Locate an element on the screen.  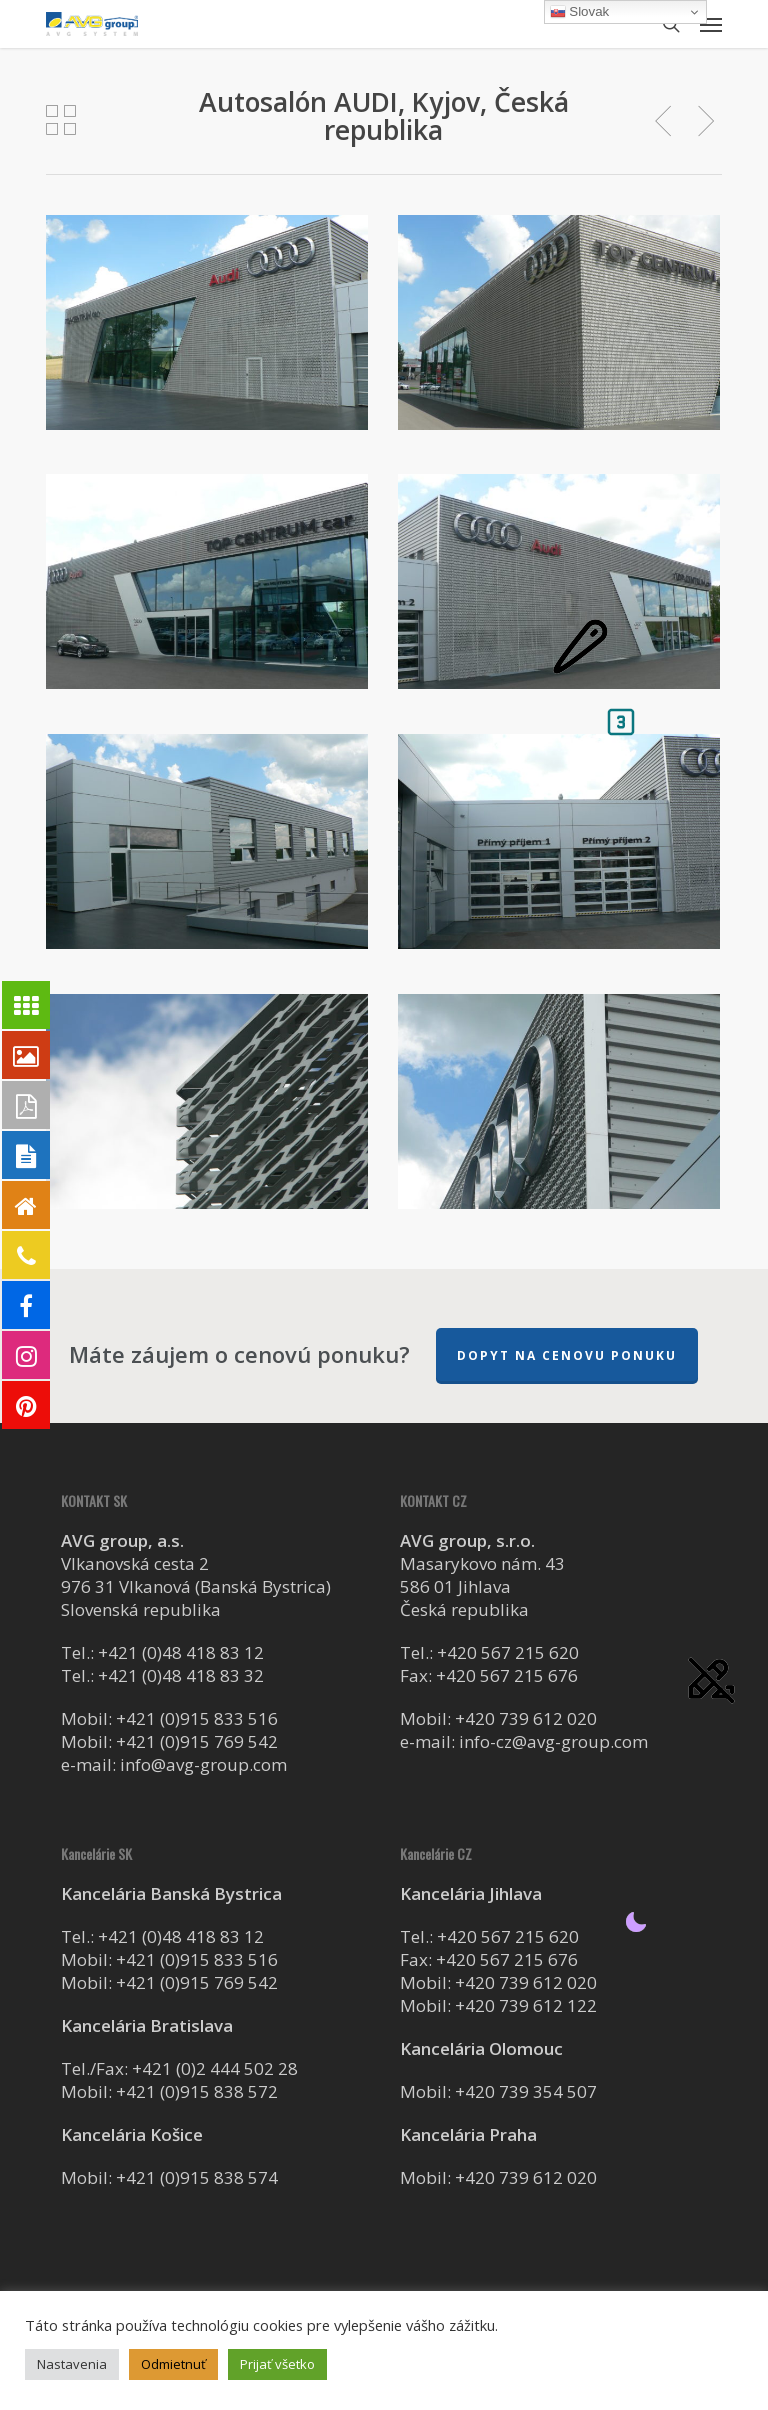
disable text highlighting mode is located at coordinates (711, 1680).